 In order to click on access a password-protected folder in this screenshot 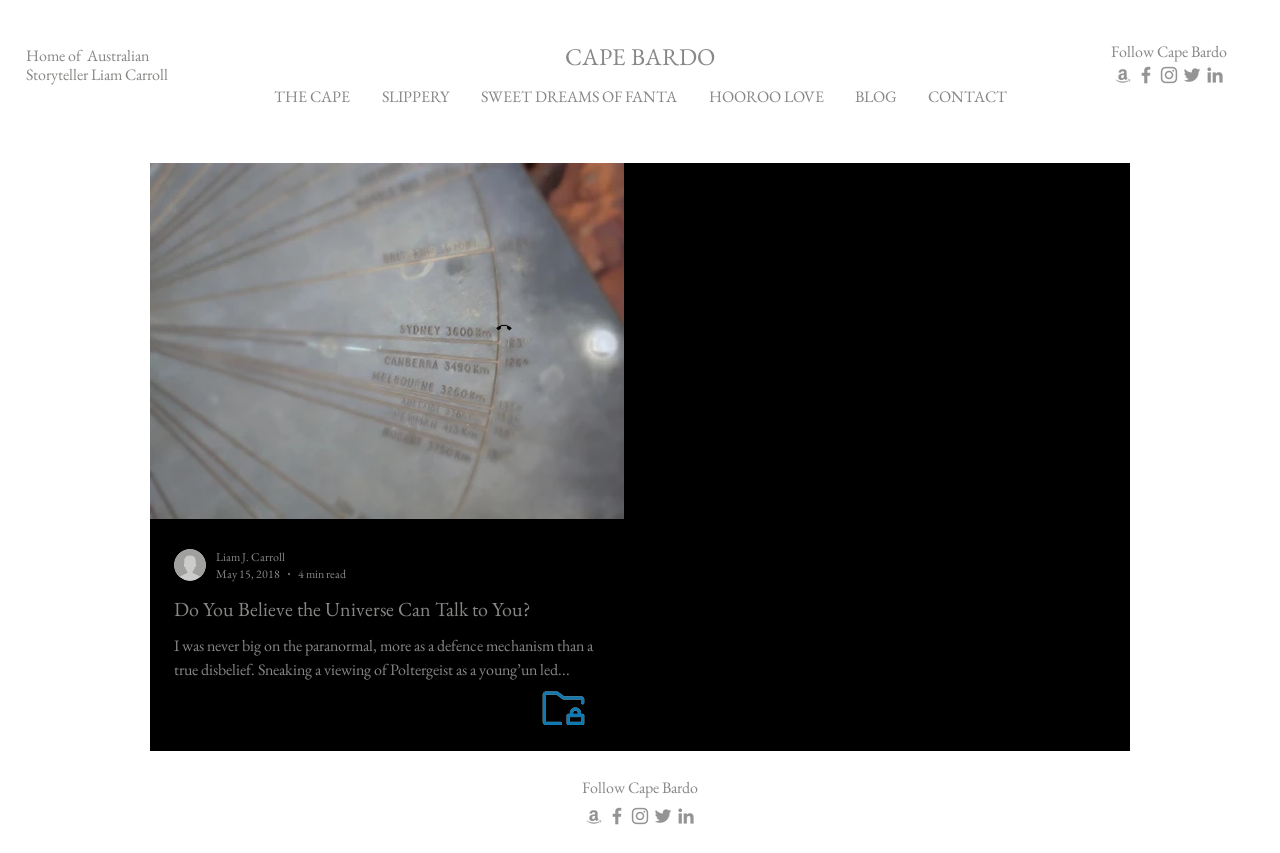, I will do `click(563, 707)`.